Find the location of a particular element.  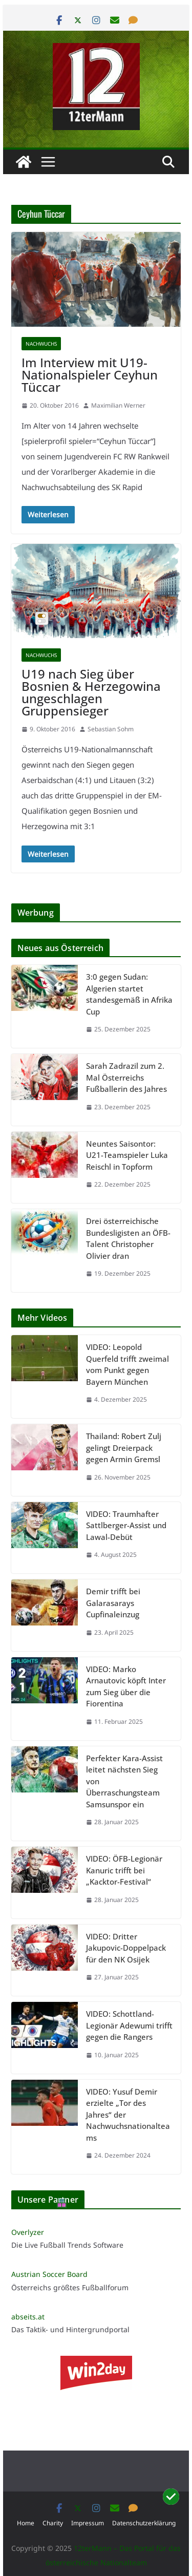

confirm or accept a calculation is located at coordinates (171, 2497).